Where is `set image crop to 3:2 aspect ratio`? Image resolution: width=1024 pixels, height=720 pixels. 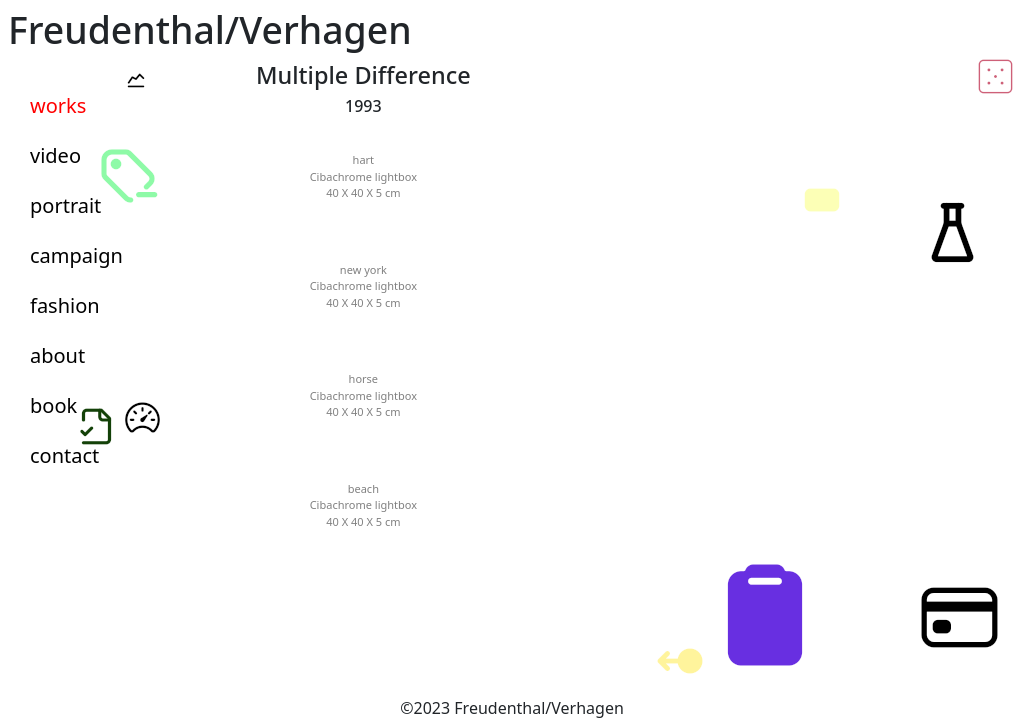 set image crop to 3:2 aspect ratio is located at coordinates (822, 200).